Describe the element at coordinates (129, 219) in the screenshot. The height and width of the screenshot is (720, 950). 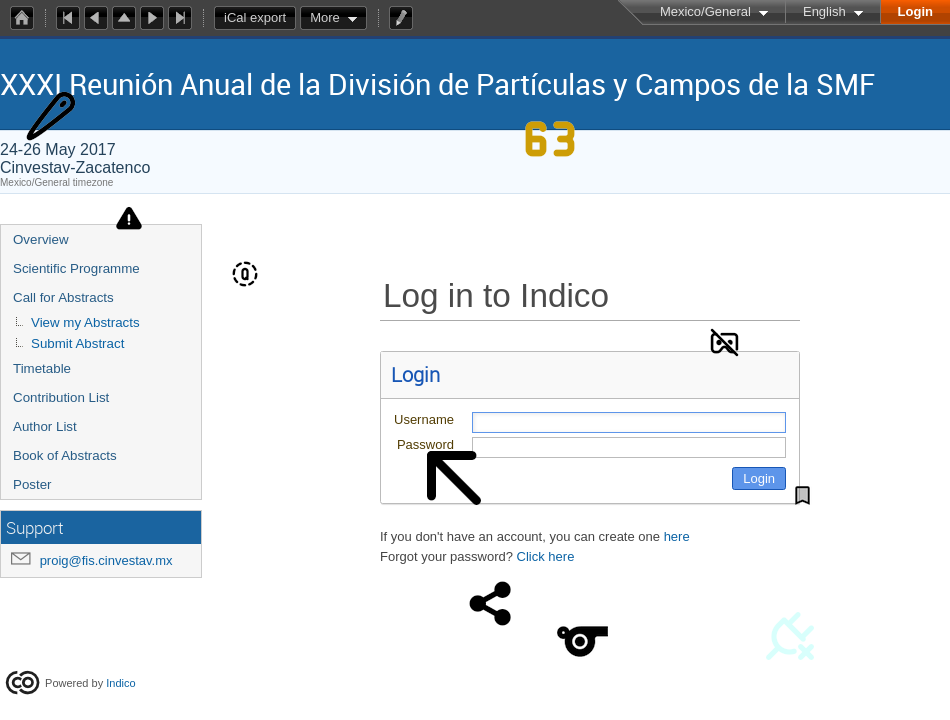
I see `indicates a warning or caution state` at that location.